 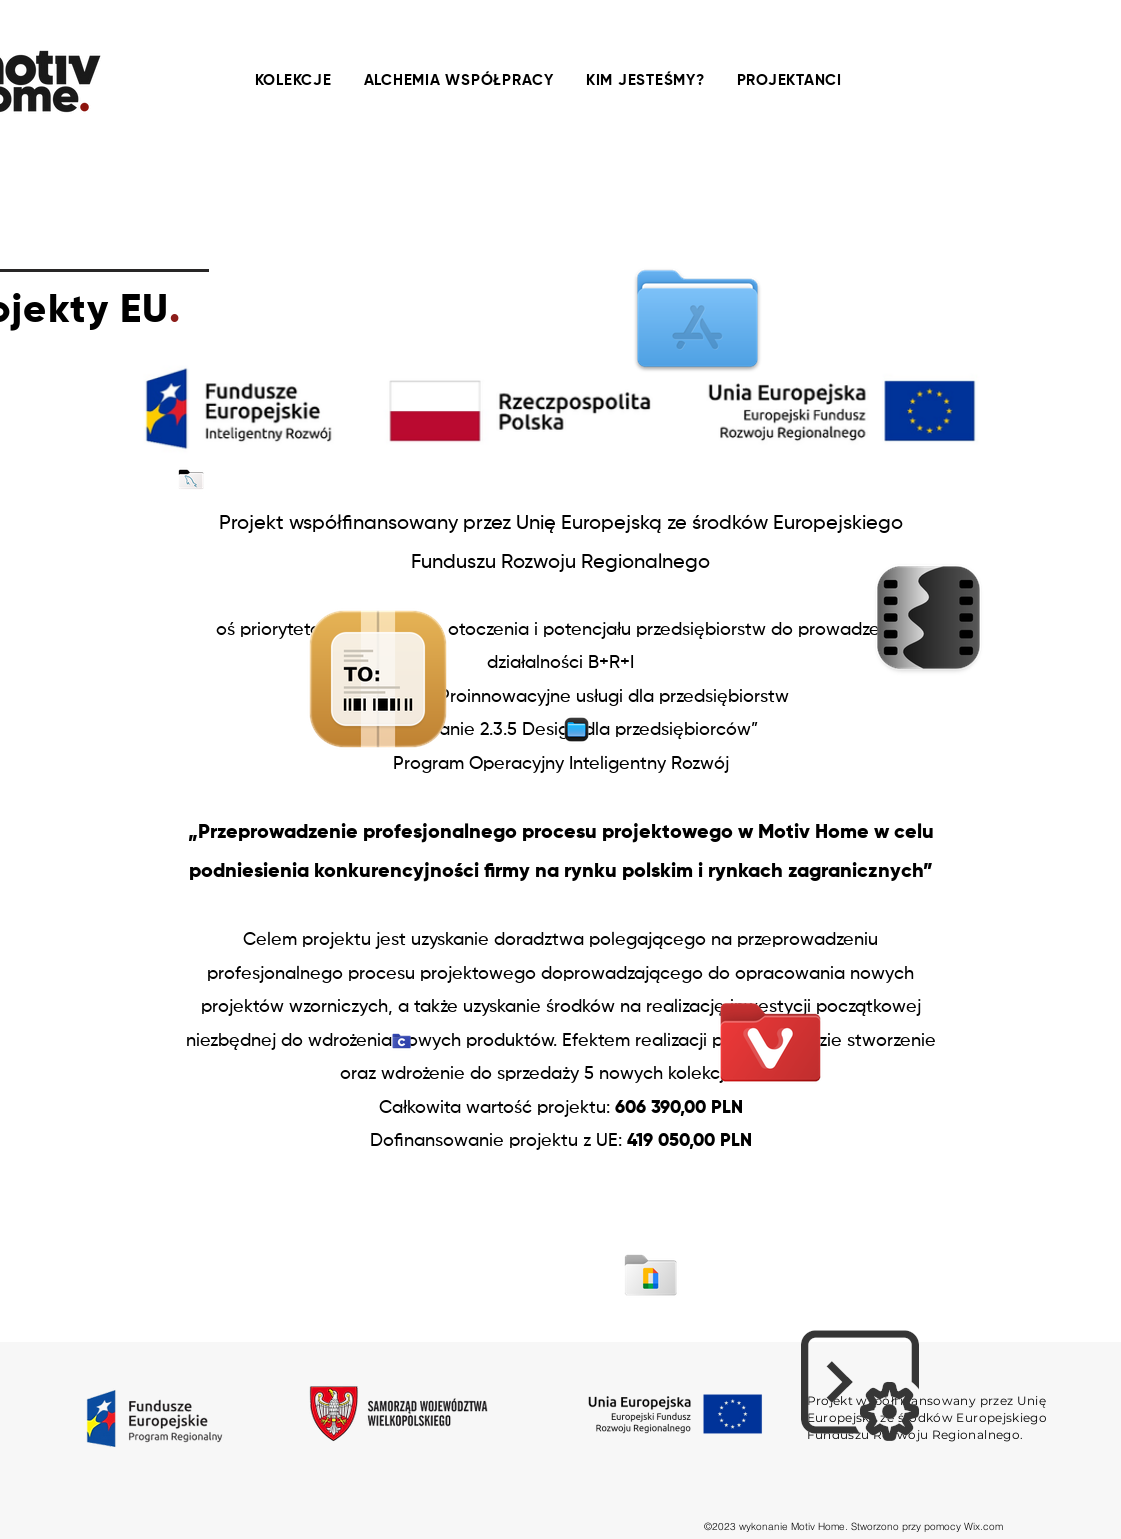 What do you see at coordinates (378, 679) in the screenshot?
I see `open file roller archive manager` at bounding box center [378, 679].